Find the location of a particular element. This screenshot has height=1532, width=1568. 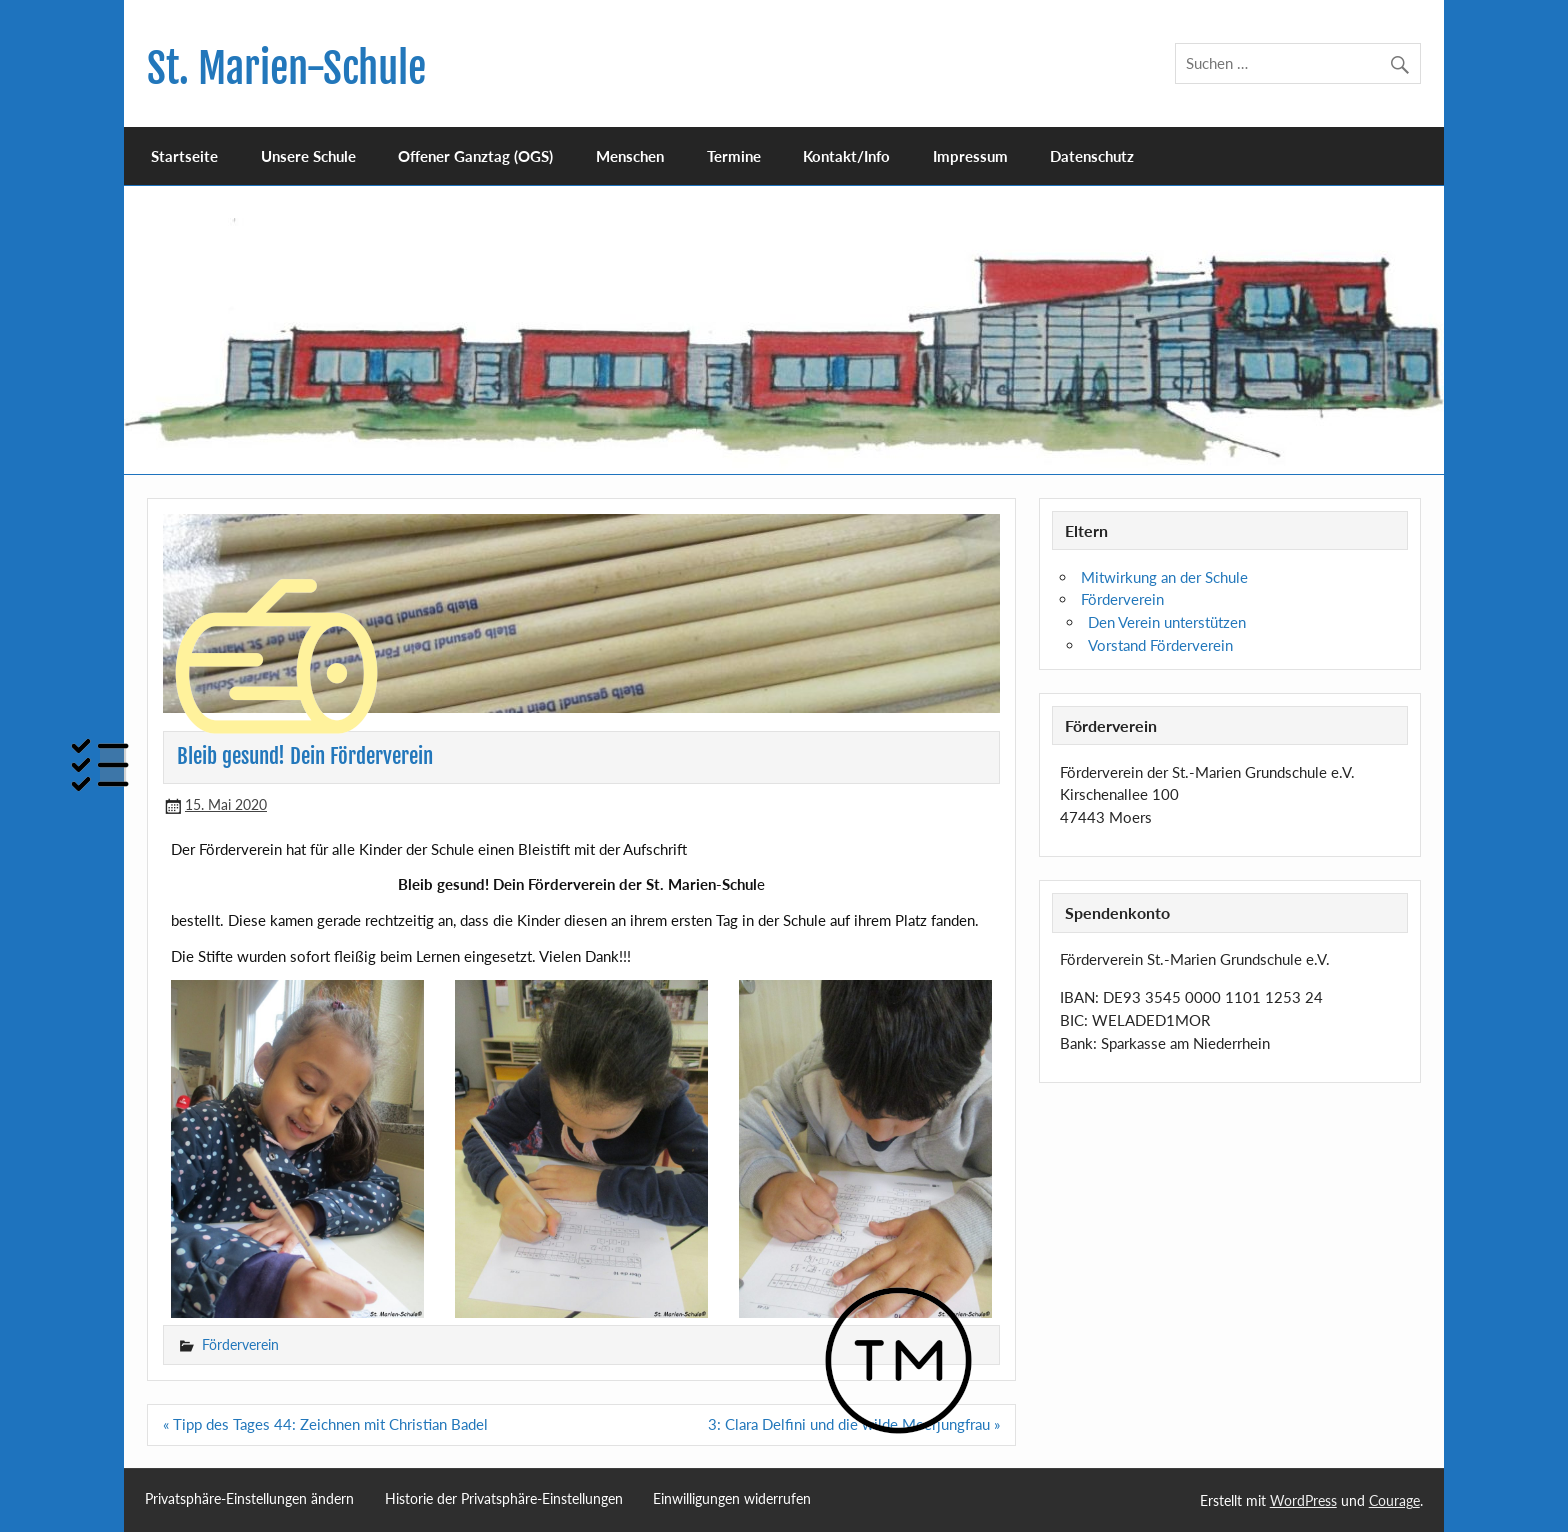

indicates trademarked content or branding is located at coordinates (898, 1360).